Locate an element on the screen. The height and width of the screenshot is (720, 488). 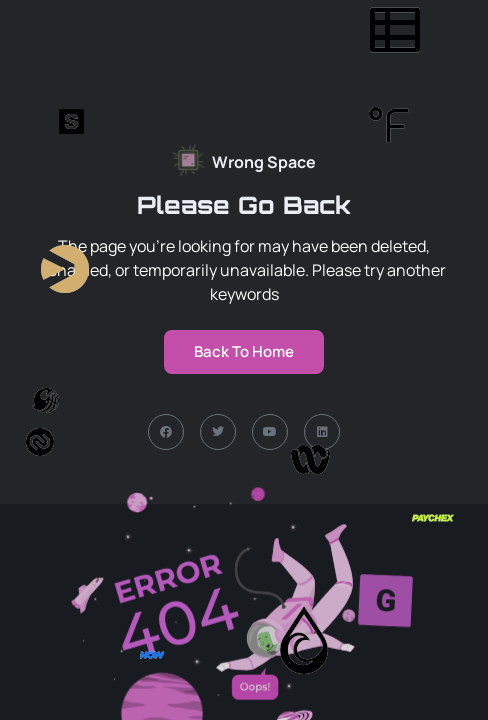
open Webex video conferencing app is located at coordinates (310, 459).